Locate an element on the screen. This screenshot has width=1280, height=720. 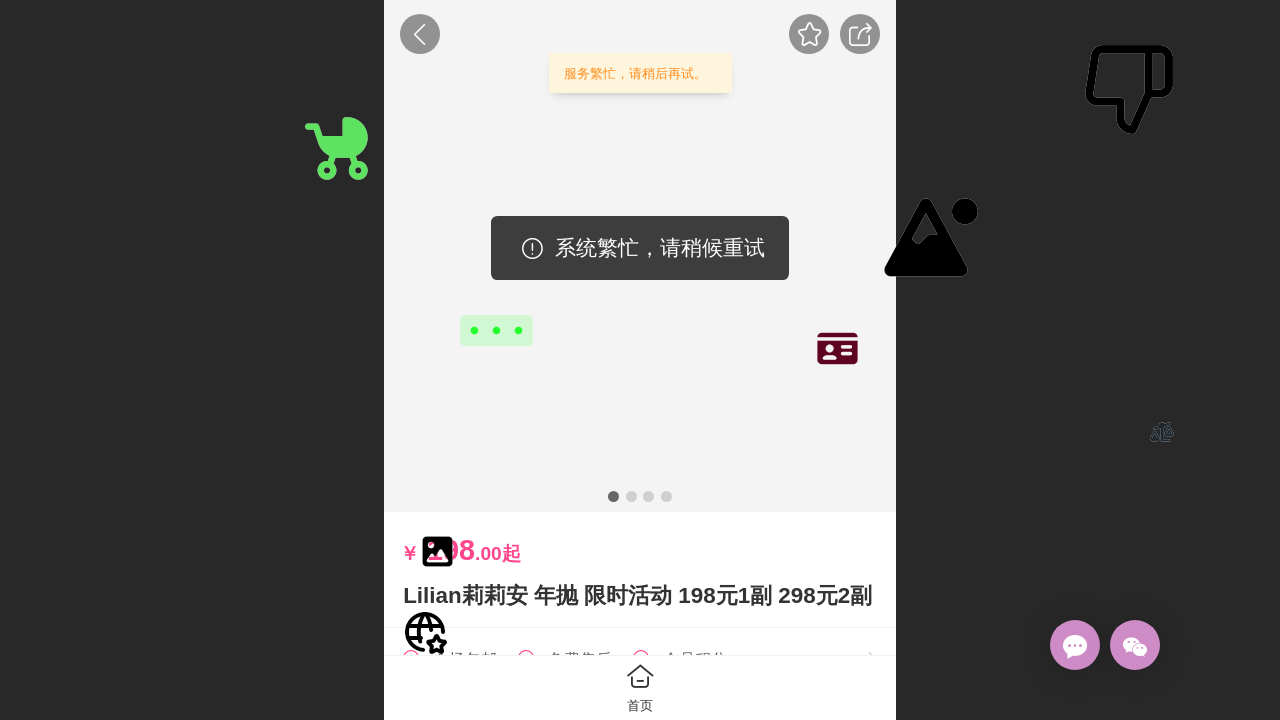
view your profile or identity information is located at coordinates (837, 348).